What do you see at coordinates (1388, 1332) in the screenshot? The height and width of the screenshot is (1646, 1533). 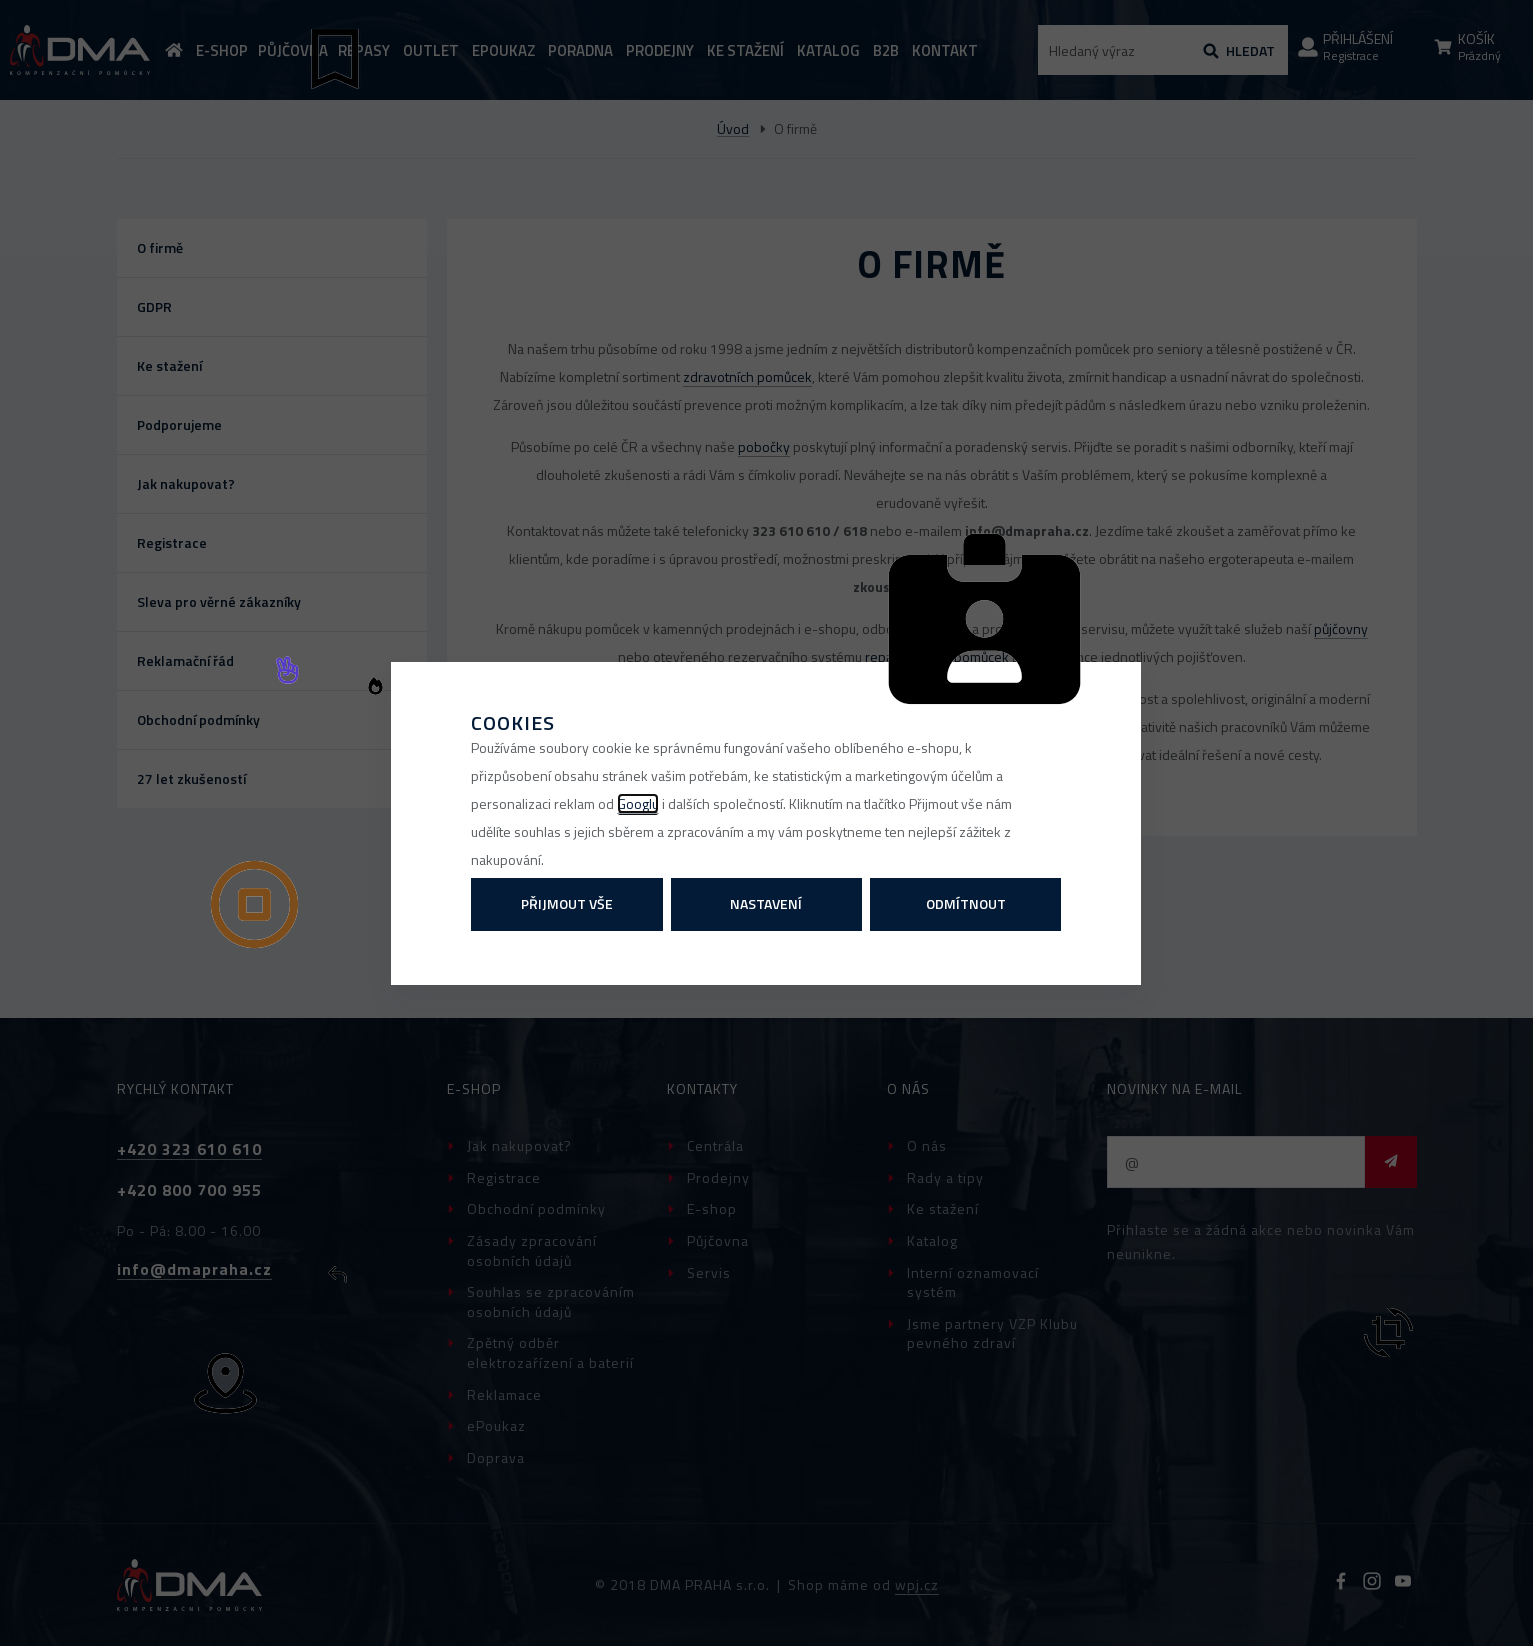 I see `rotate and crop an image` at bounding box center [1388, 1332].